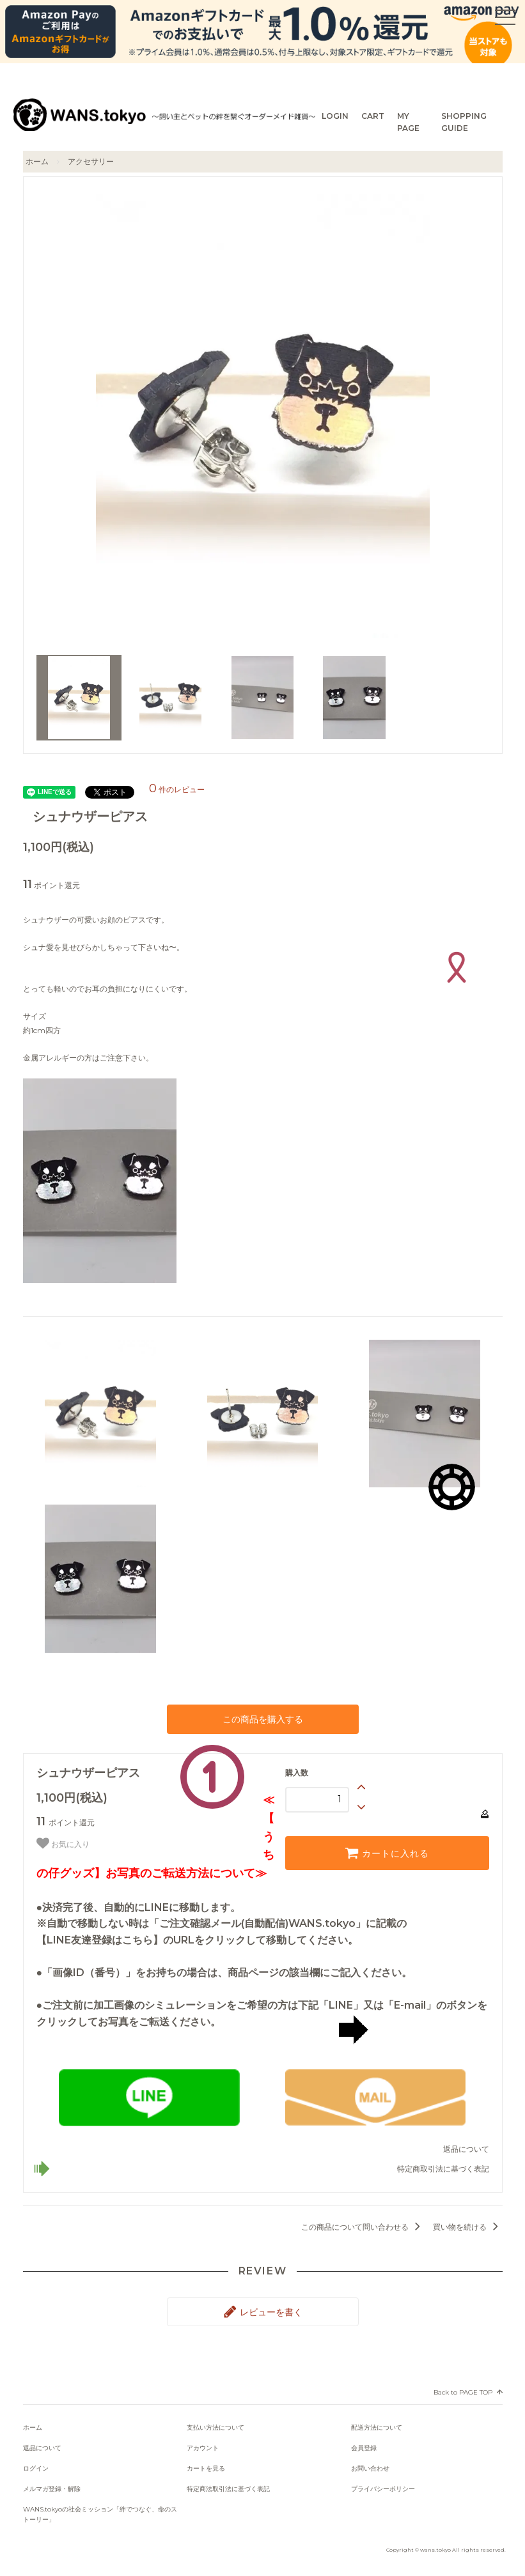  Describe the element at coordinates (212, 1777) in the screenshot. I see `indicates the first step in a process or tutorial` at that location.